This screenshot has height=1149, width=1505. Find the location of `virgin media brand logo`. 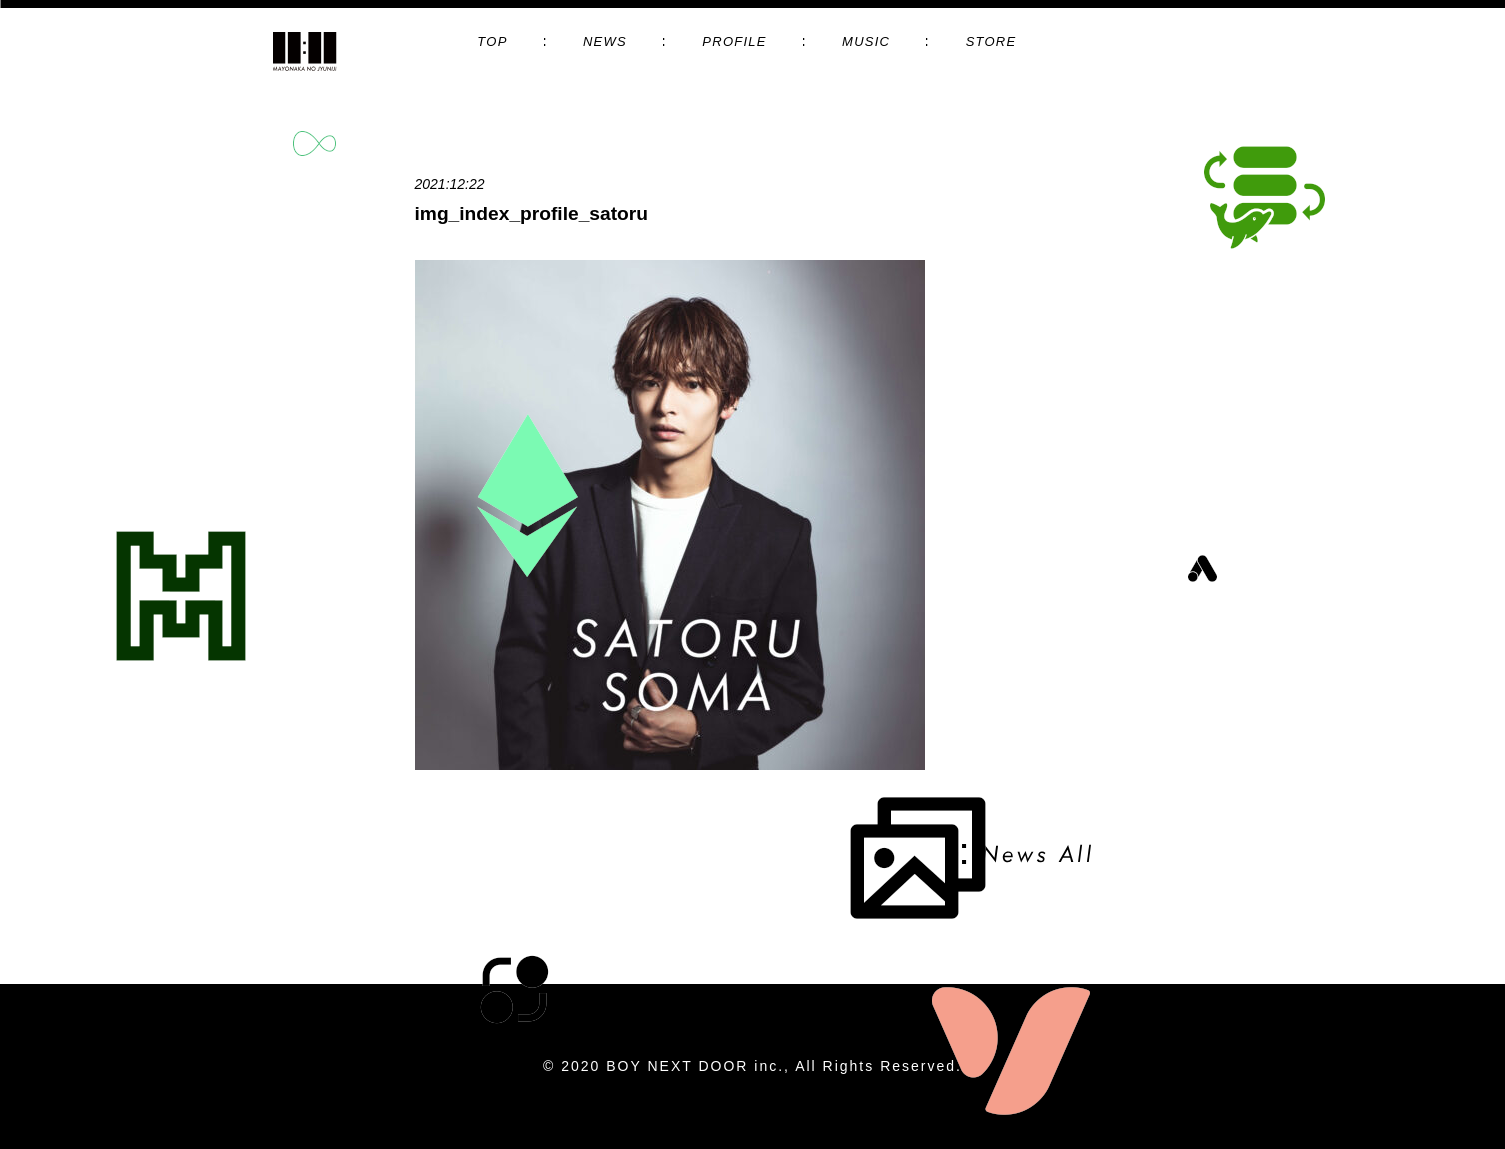

virgin media brand logo is located at coordinates (314, 143).